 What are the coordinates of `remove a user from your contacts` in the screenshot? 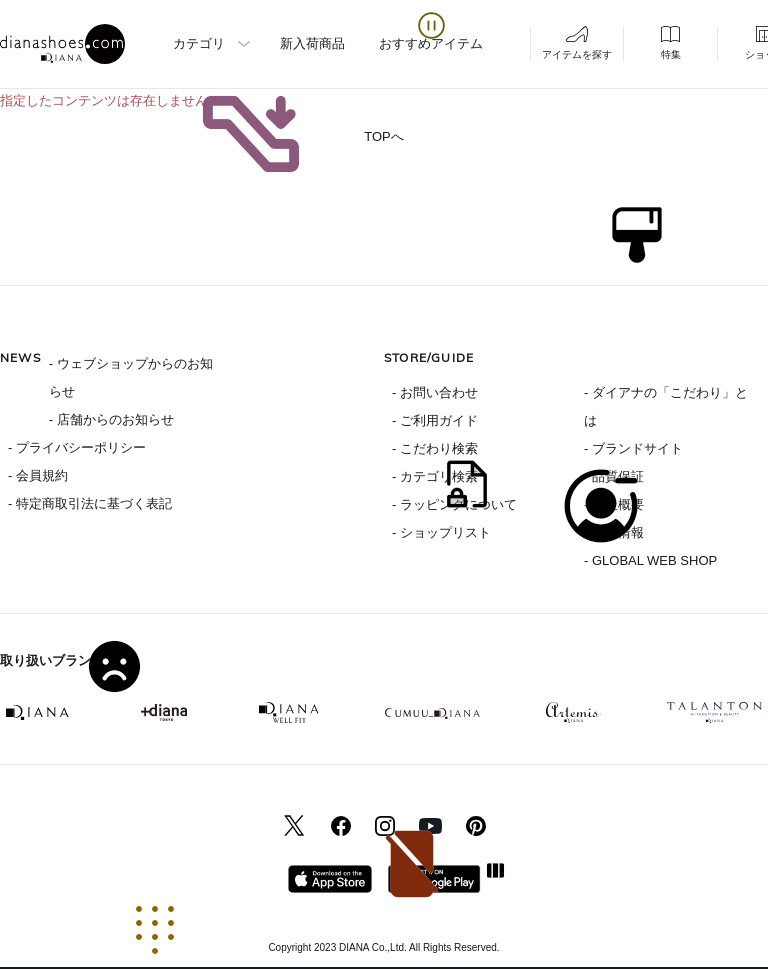 It's located at (601, 506).